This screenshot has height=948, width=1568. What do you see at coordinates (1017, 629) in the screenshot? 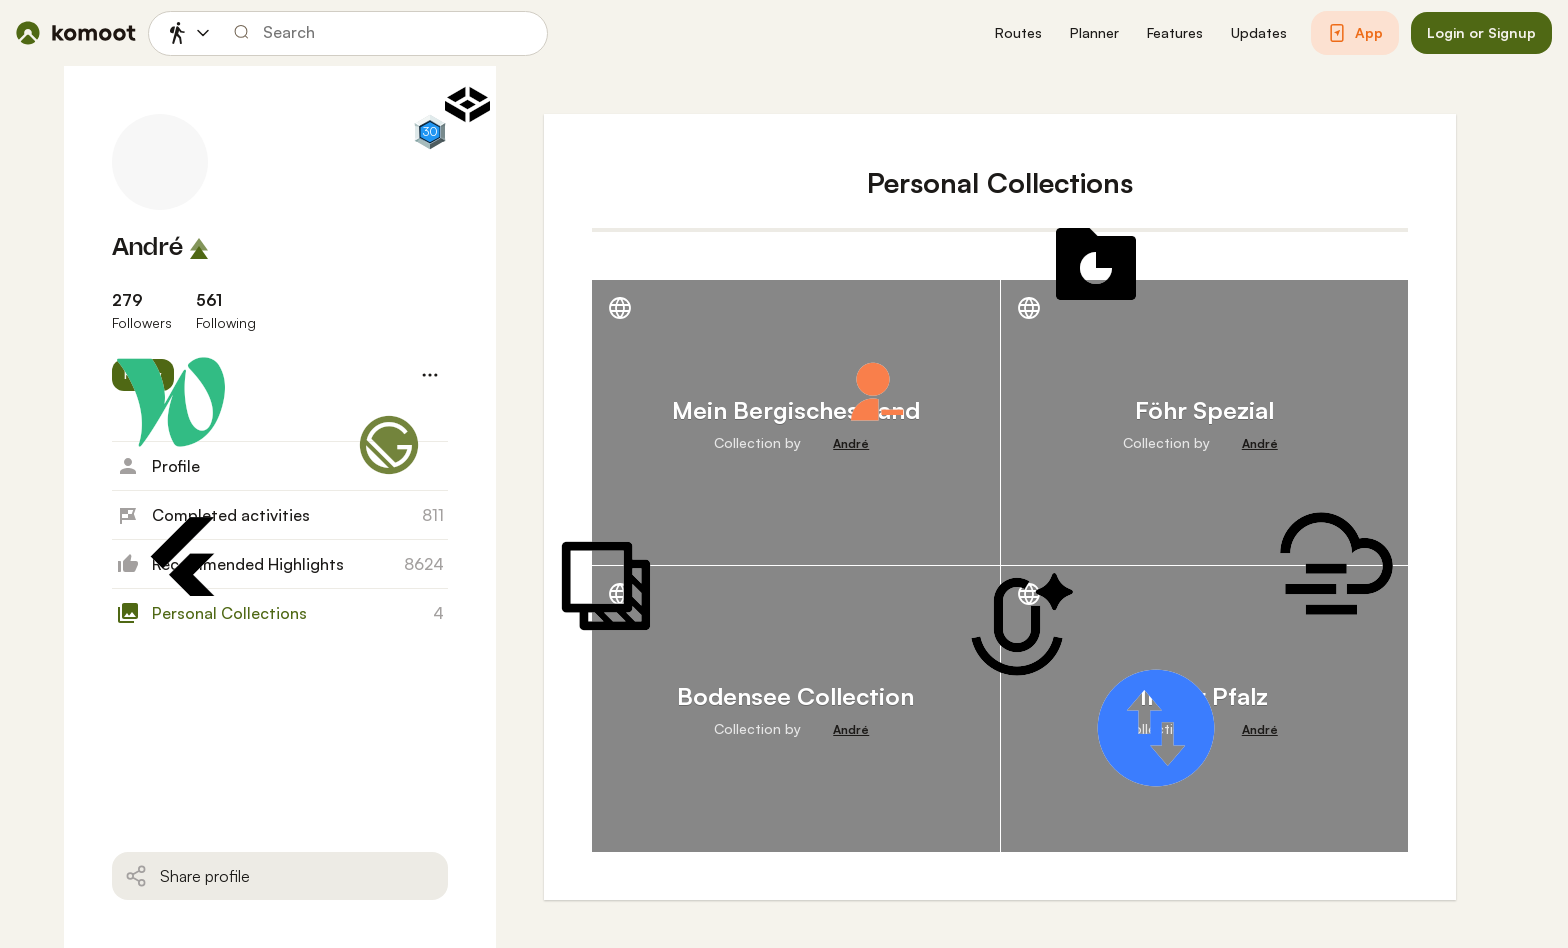
I see `activate AI-powered voice input` at bounding box center [1017, 629].